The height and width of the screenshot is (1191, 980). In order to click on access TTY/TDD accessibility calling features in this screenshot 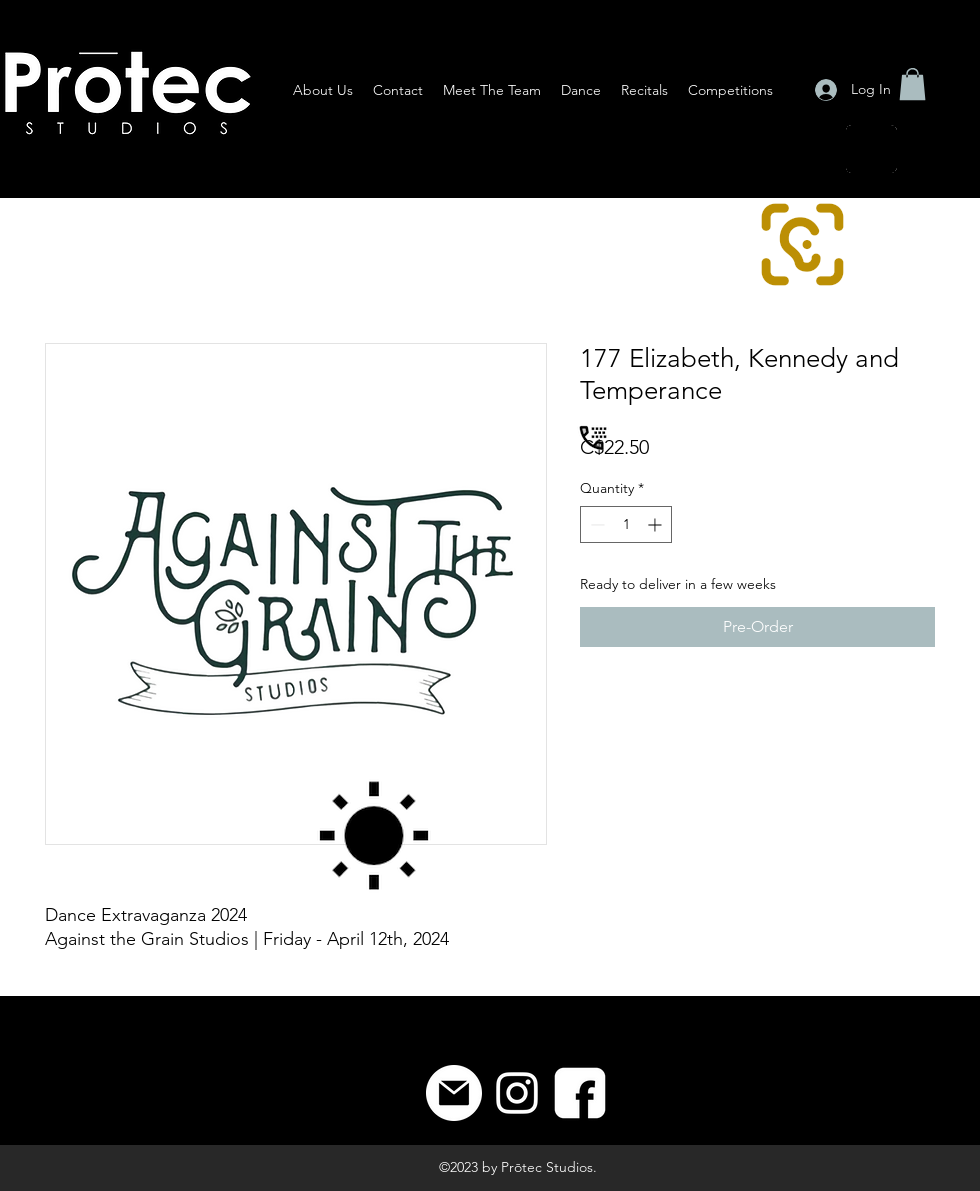, I will do `click(593, 438)`.